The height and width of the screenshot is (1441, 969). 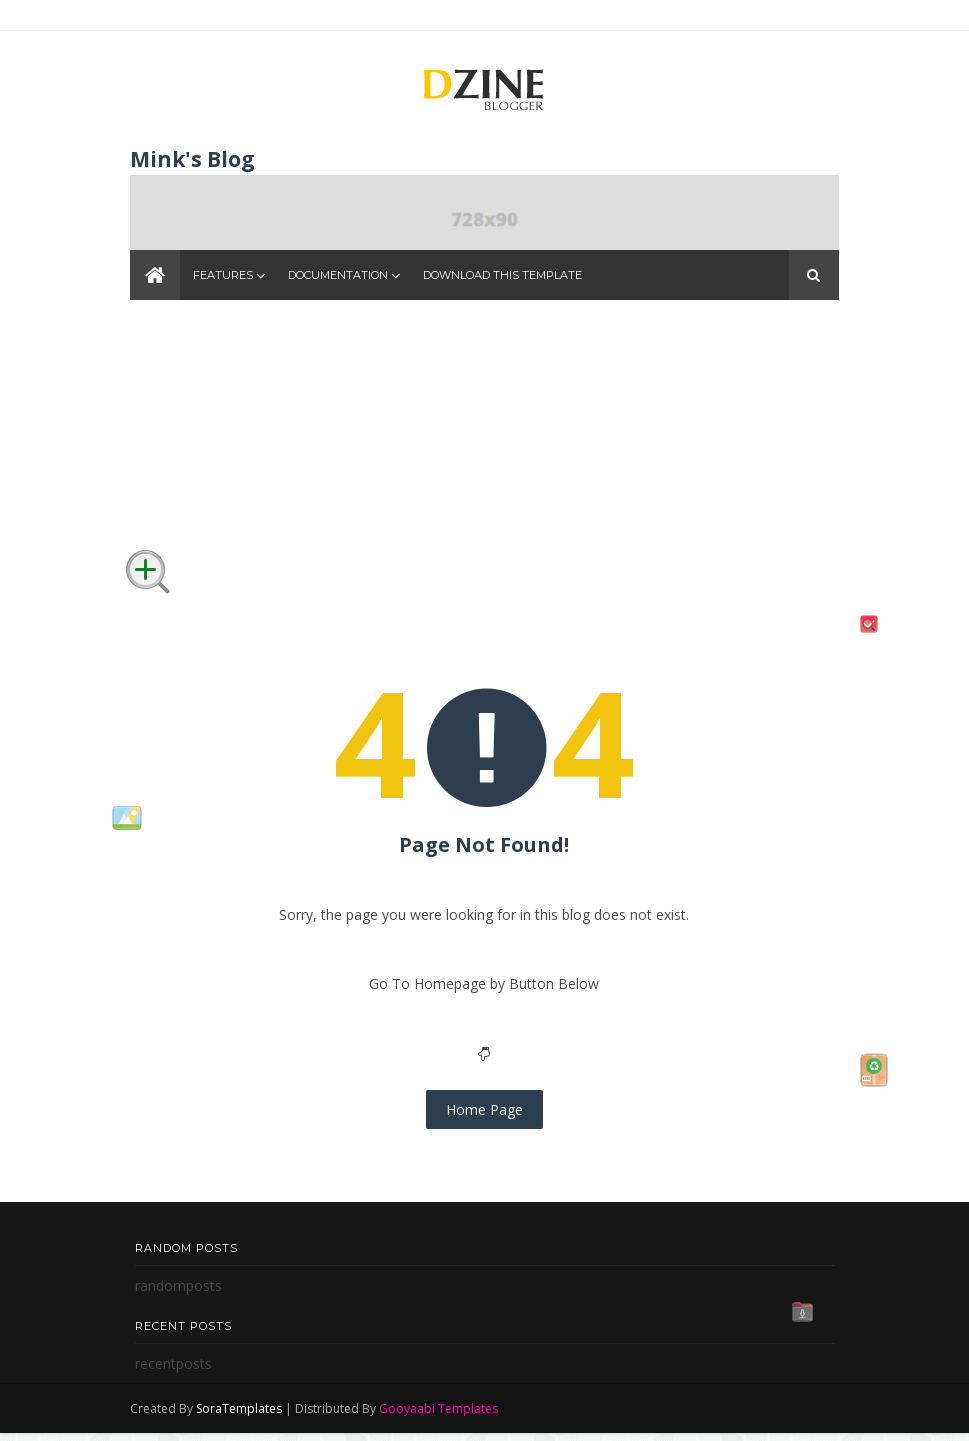 I want to click on zoom in on content or image, so click(x=148, y=572).